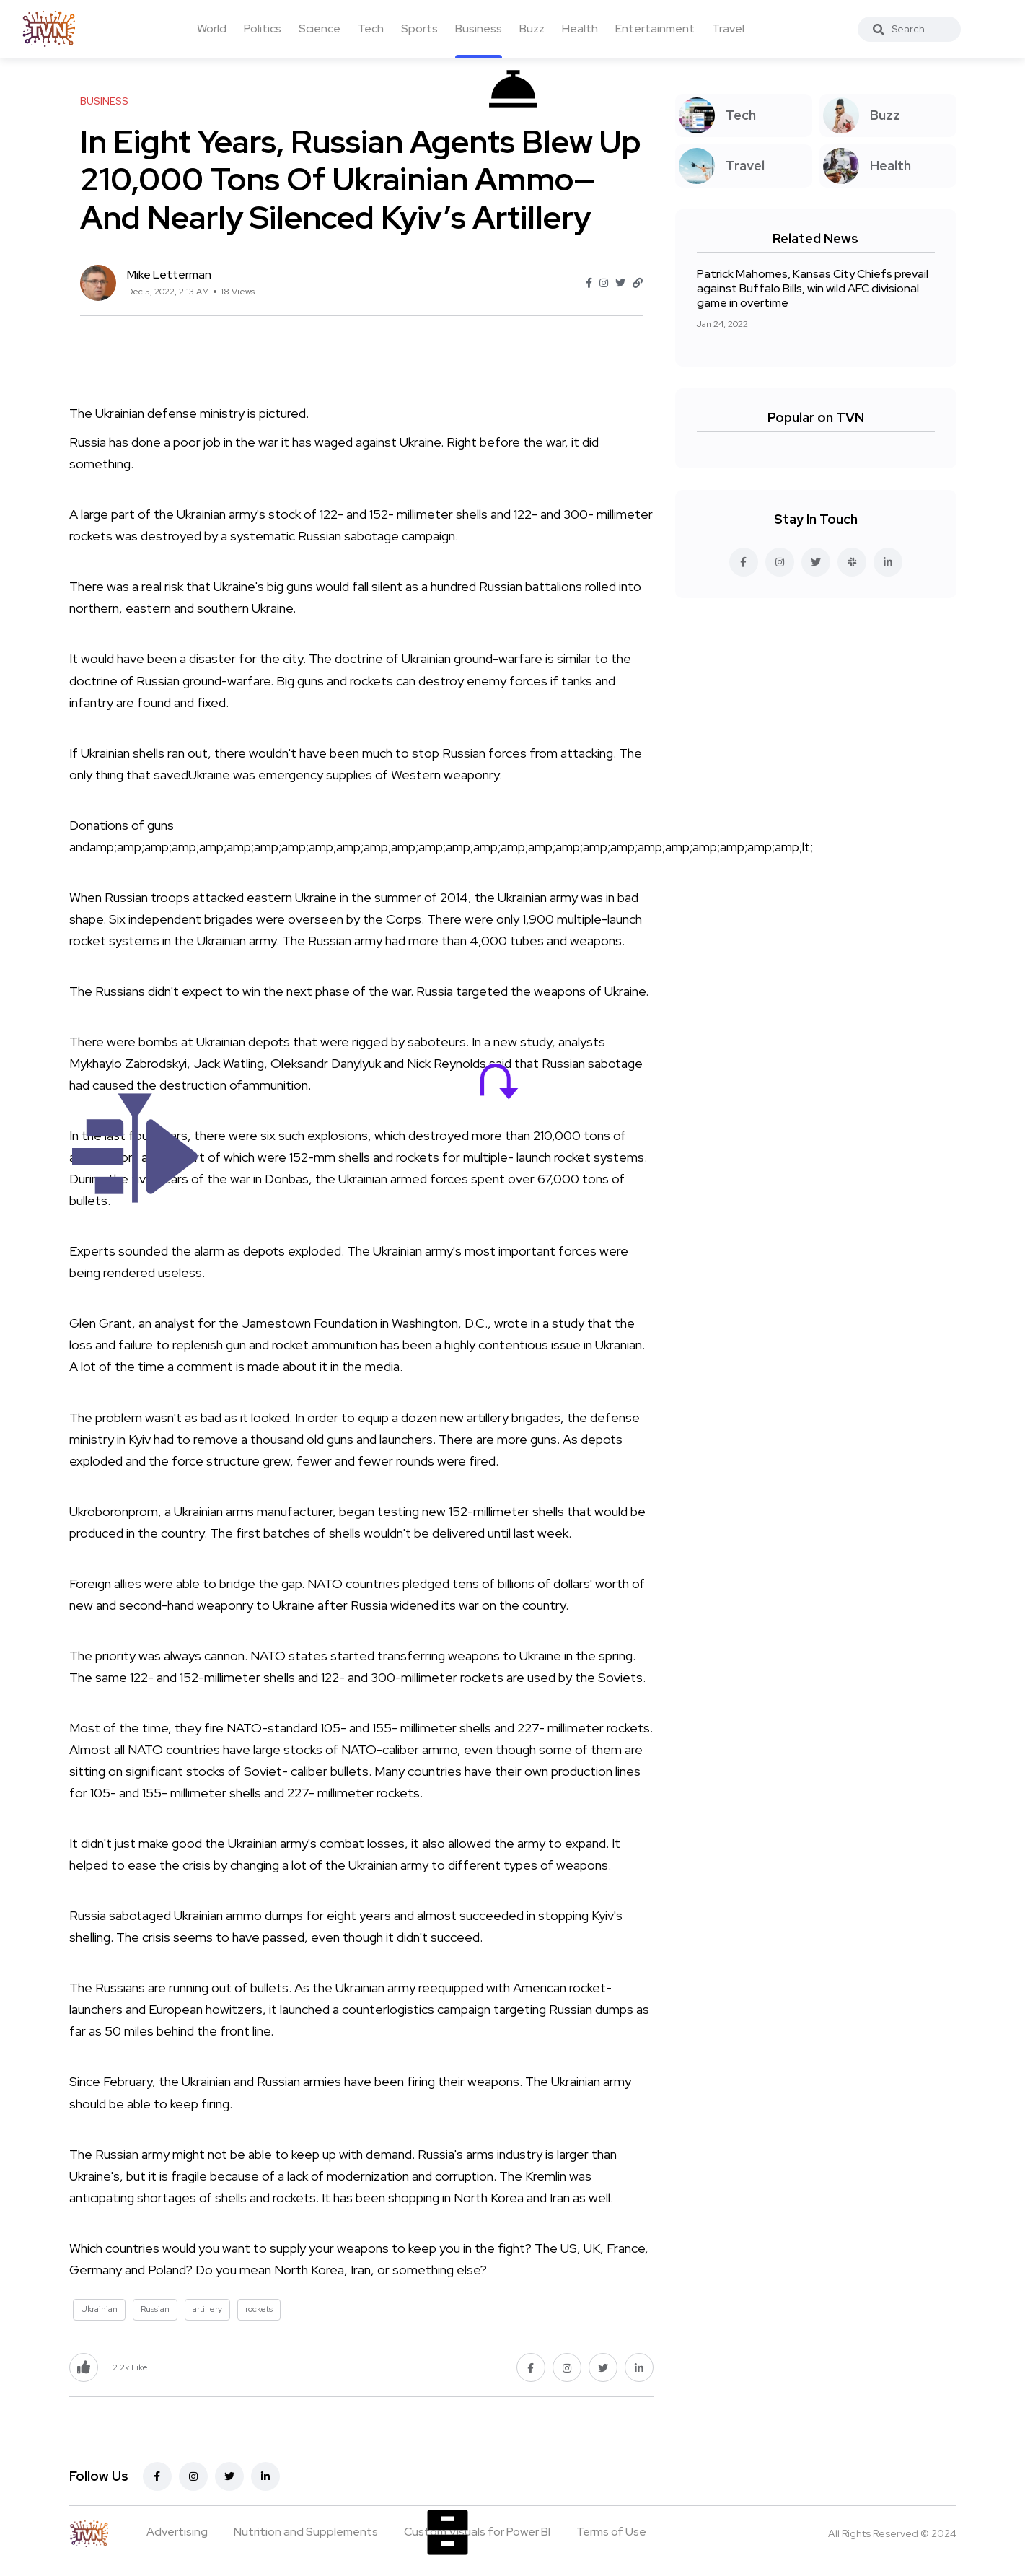 This screenshot has height=2576, width=1025. I want to click on request assistance or customer service, so click(513, 89).